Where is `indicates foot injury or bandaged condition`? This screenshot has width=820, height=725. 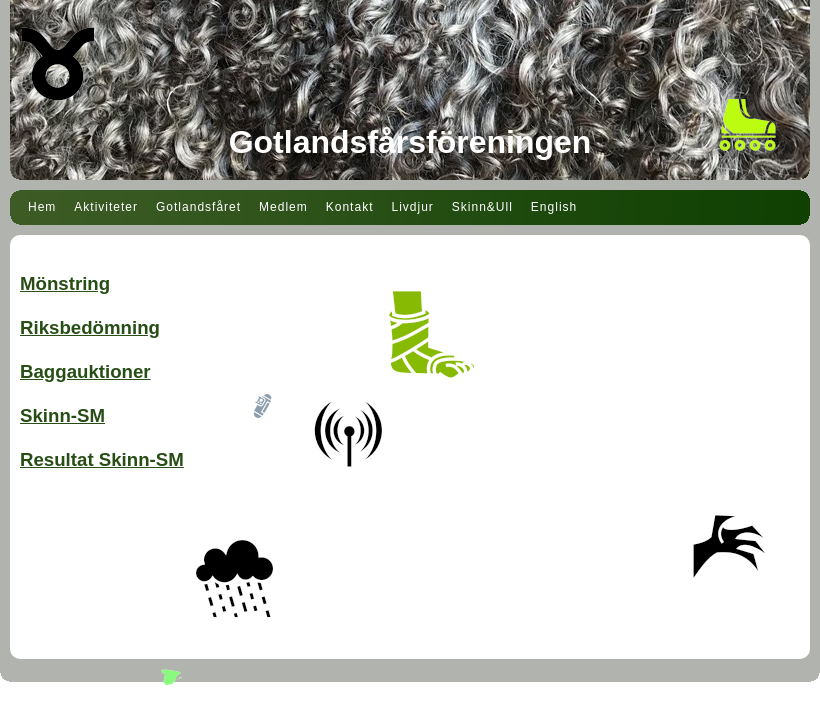
indicates foot injury or bandaged condition is located at coordinates (431, 334).